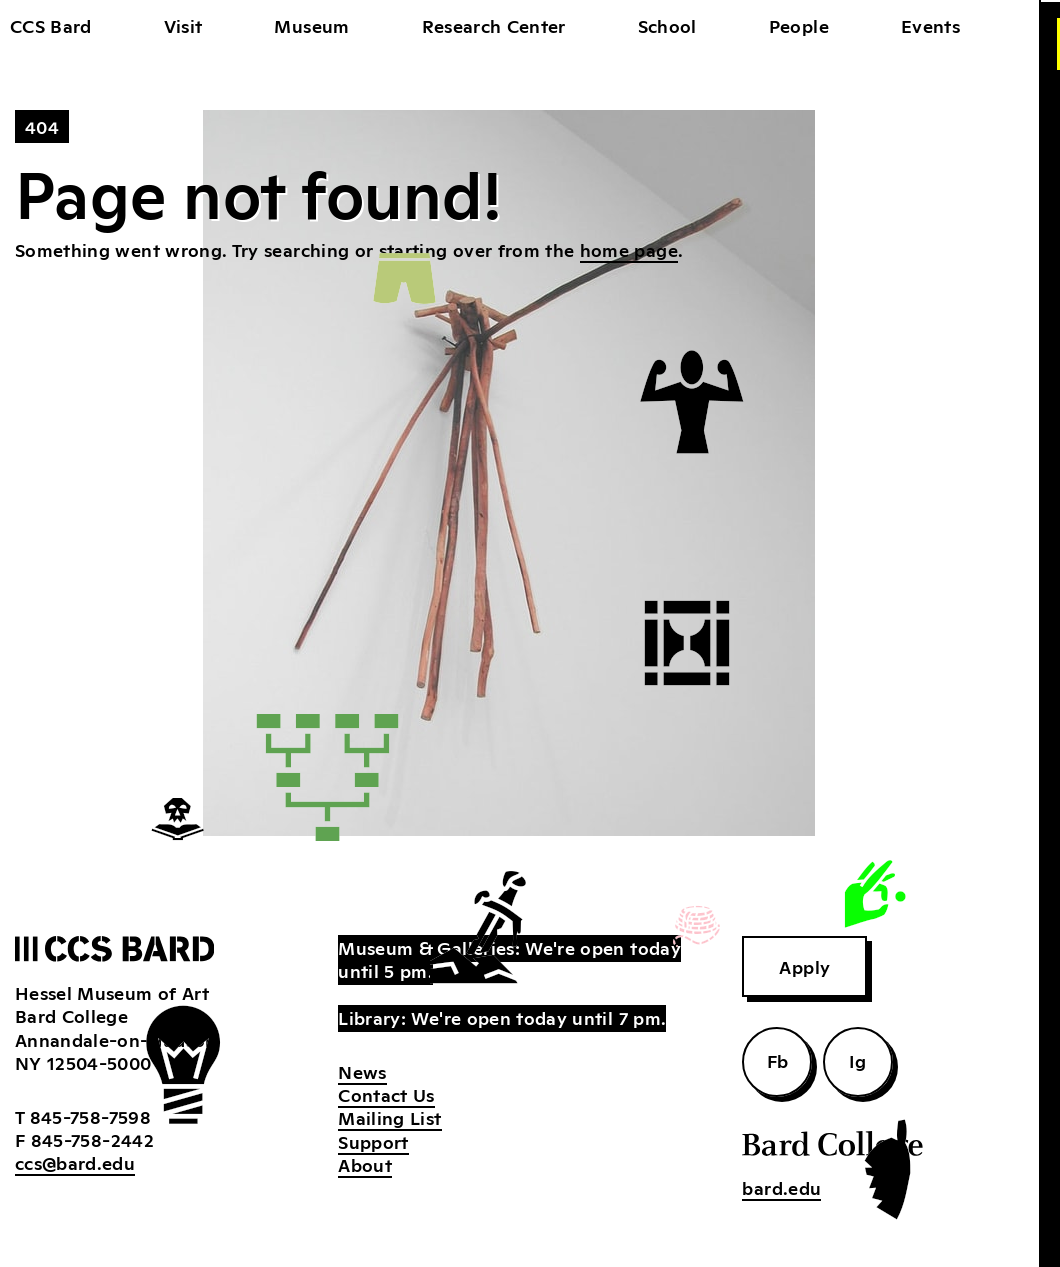 The width and height of the screenshot is (1060, 1267). Describe the element at coordinates (687, 643) in the screenshot. I see `loading or processing in progress` at that location.